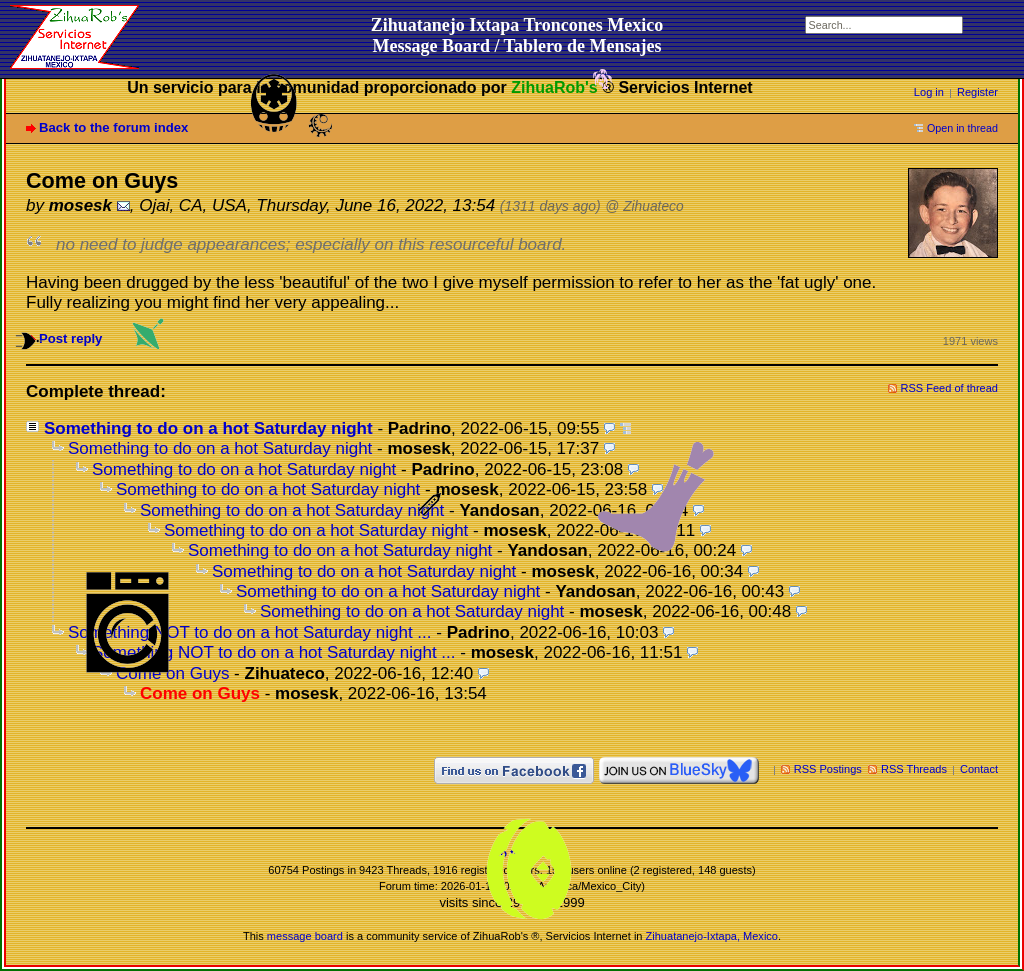 The image size is (1024, 971). I want to click on access laundry or appliance controls, so click(127, 620).